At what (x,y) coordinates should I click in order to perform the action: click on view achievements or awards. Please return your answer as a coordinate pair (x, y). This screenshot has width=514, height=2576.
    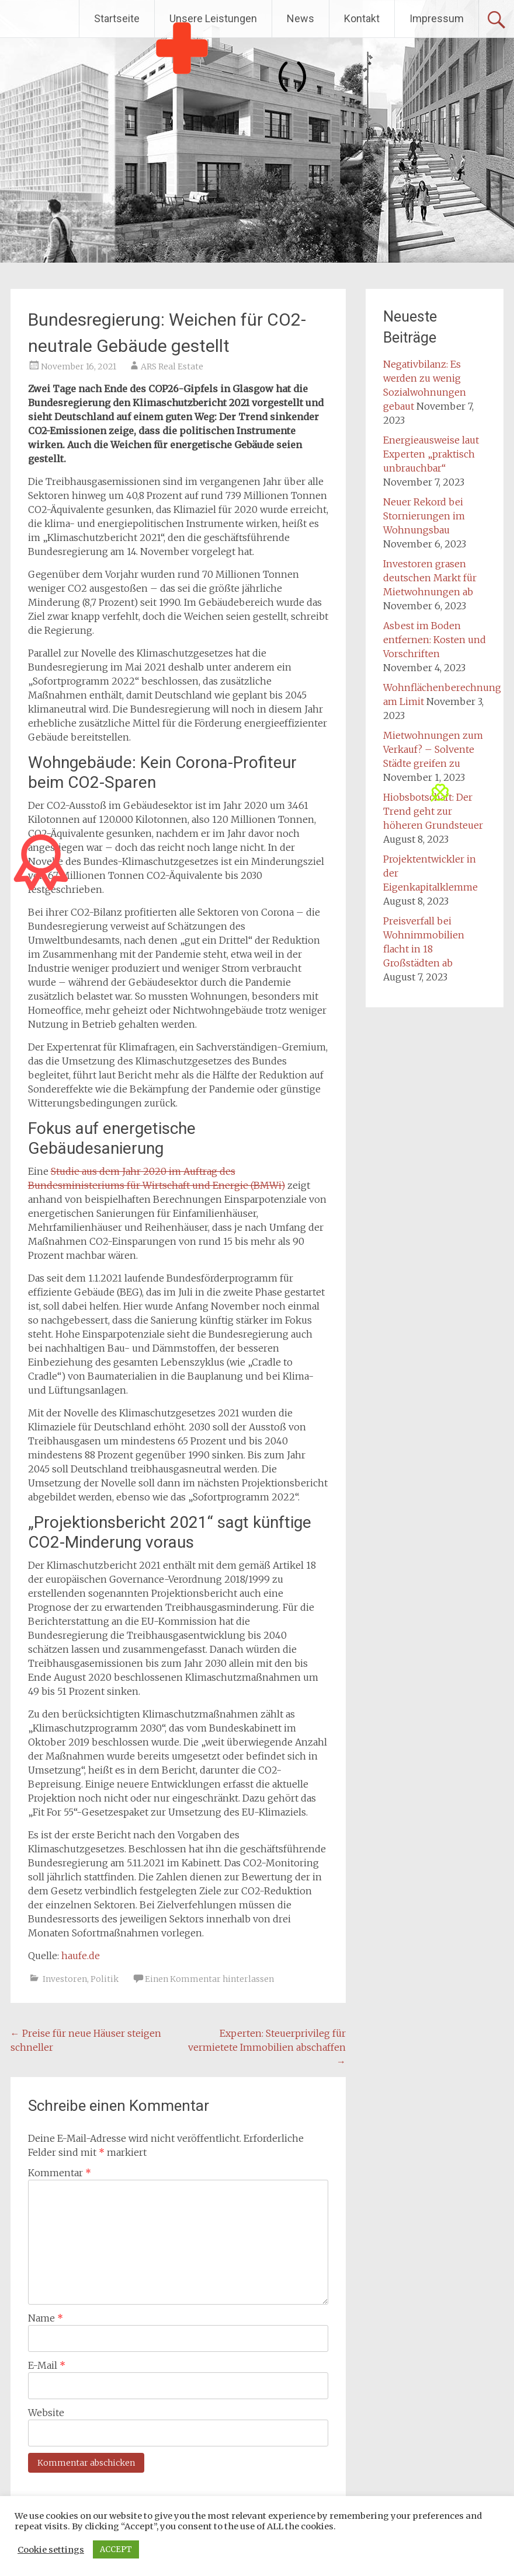
    Looking at the image, I should click on (41, 863).